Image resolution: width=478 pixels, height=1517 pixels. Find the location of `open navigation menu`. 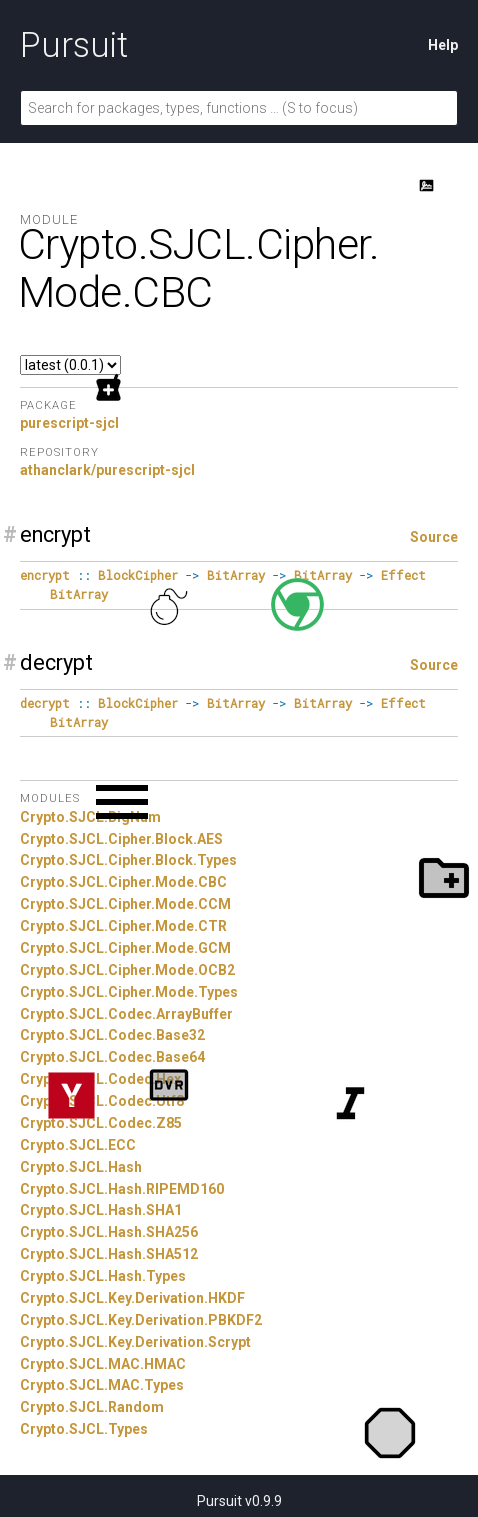

open navigation menu is located at coordinates (122, 802).